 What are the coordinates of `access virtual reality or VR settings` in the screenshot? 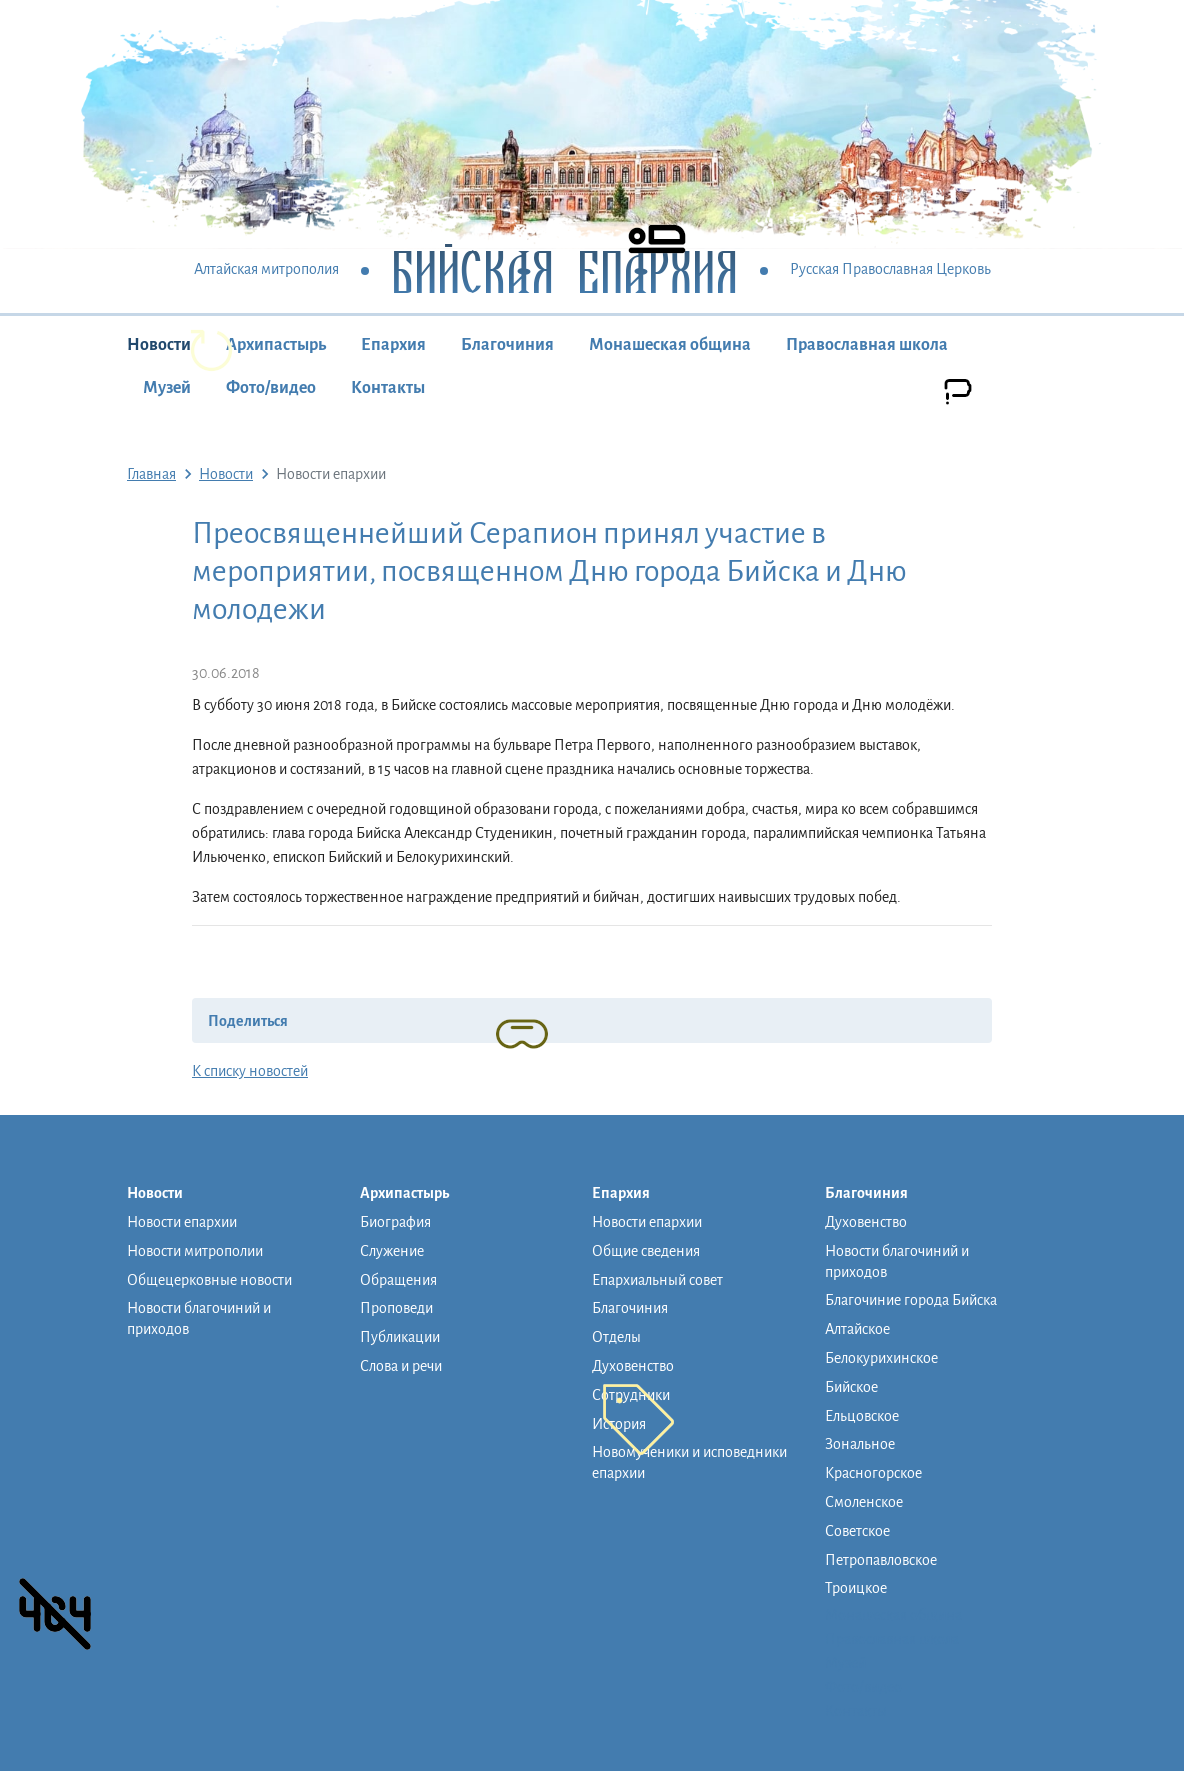 It's located at (522, 1034).